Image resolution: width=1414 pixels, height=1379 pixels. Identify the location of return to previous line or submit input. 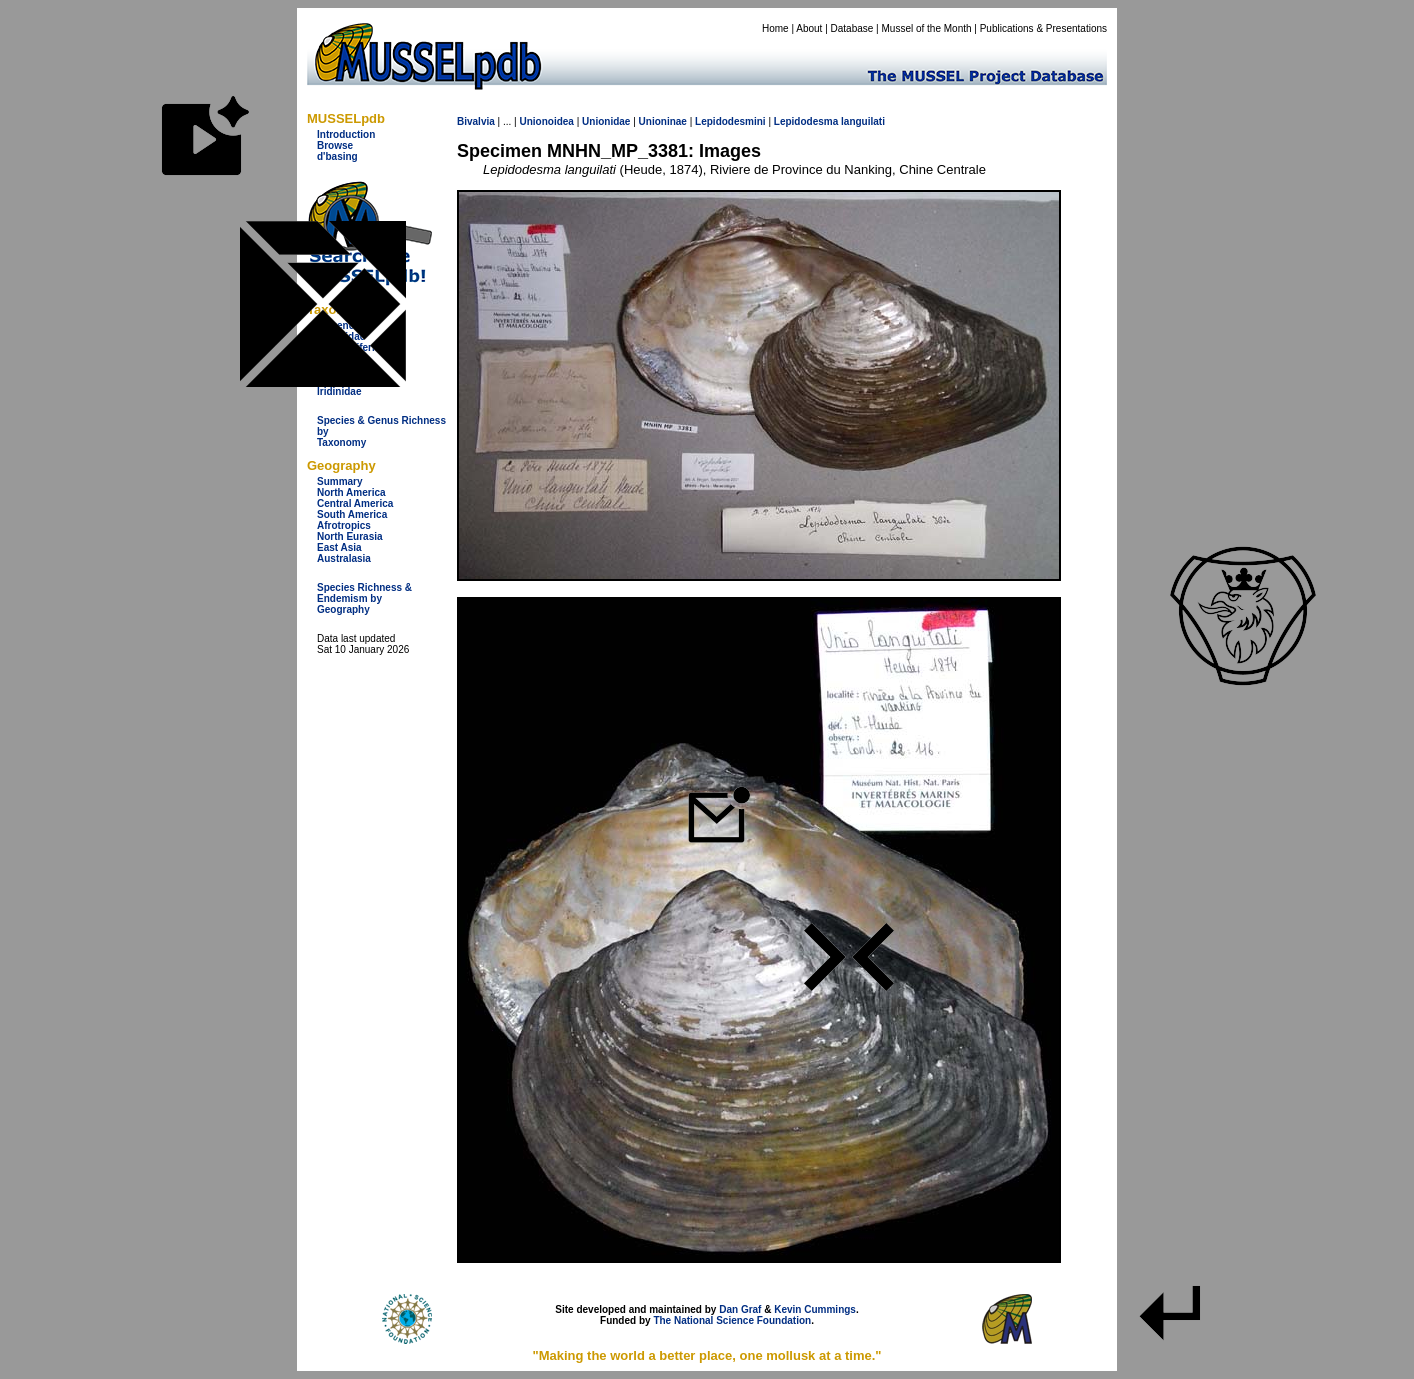
(1173, 1312).